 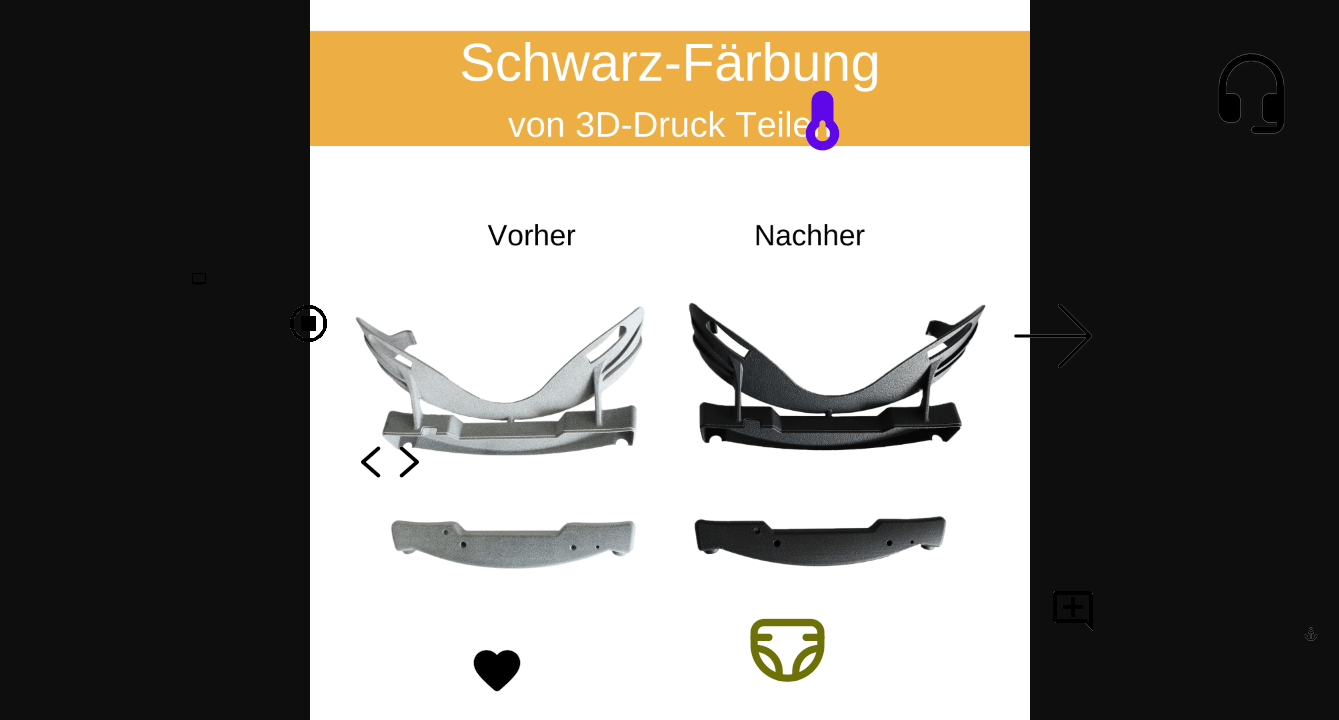 I want to click on access personal video content, so click(x=199, y=279).